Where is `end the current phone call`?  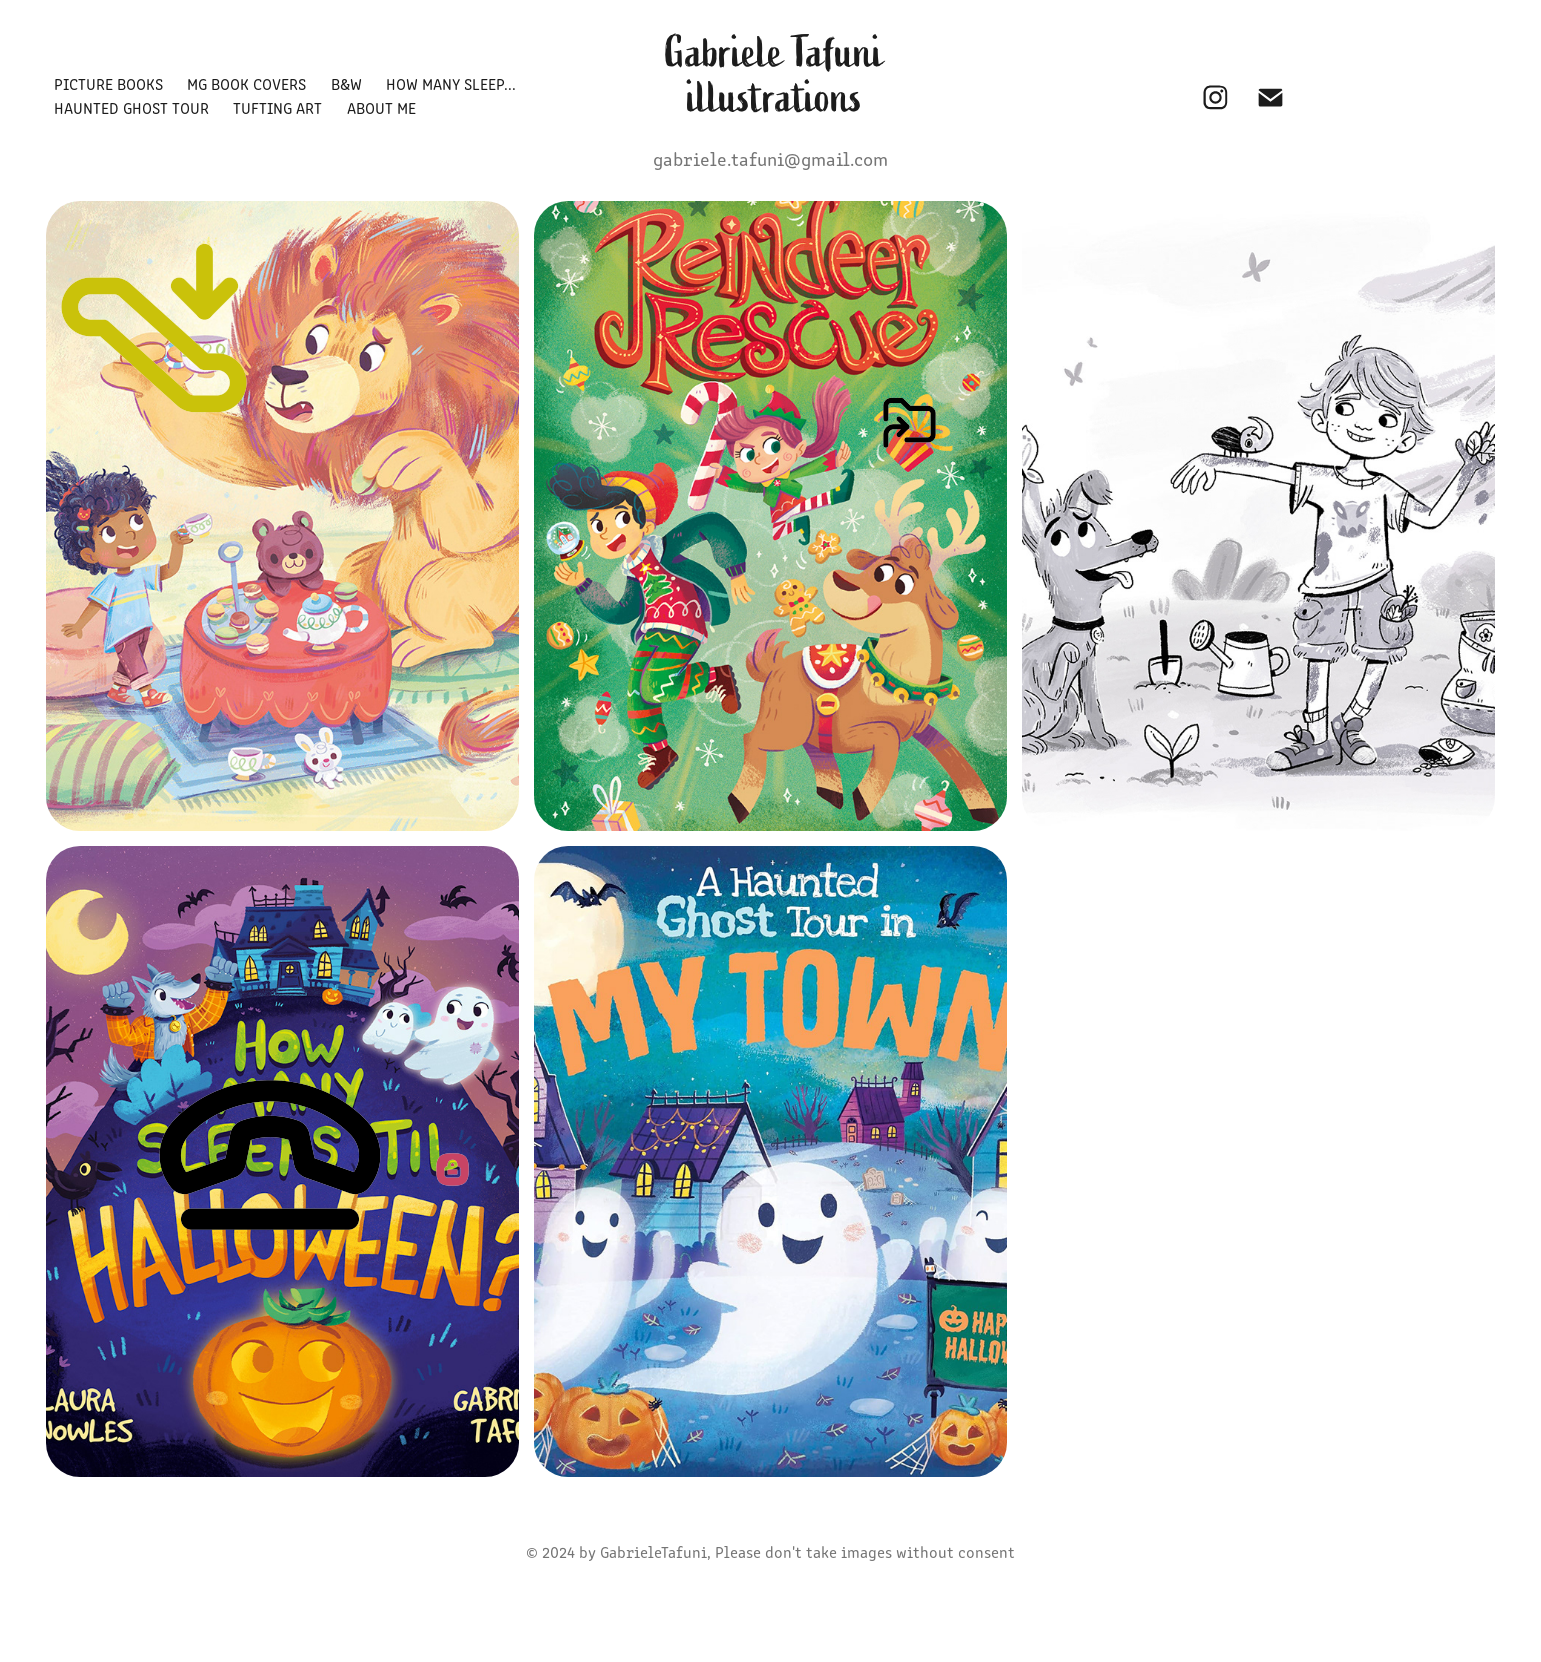 end the current phone call is located at coordinates (270, 1155).